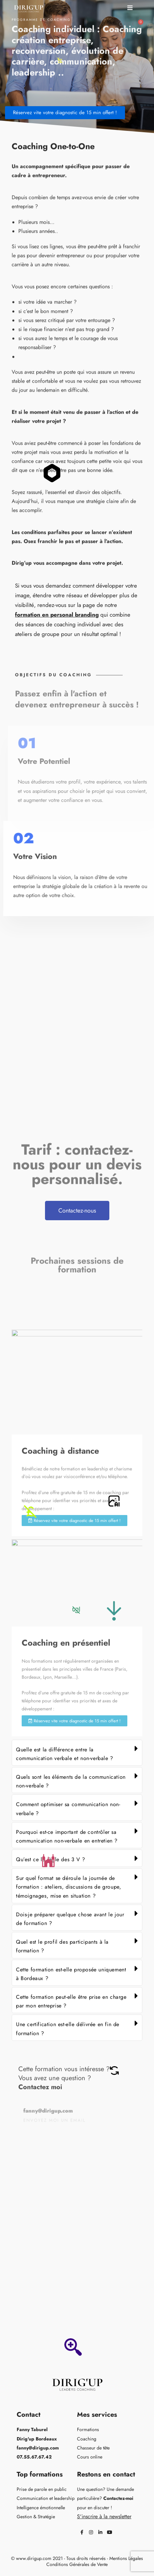  Describe the element at coordinates (30, 1511) in the screenshot. I see `indicates british pound payment unavailable` at that location.